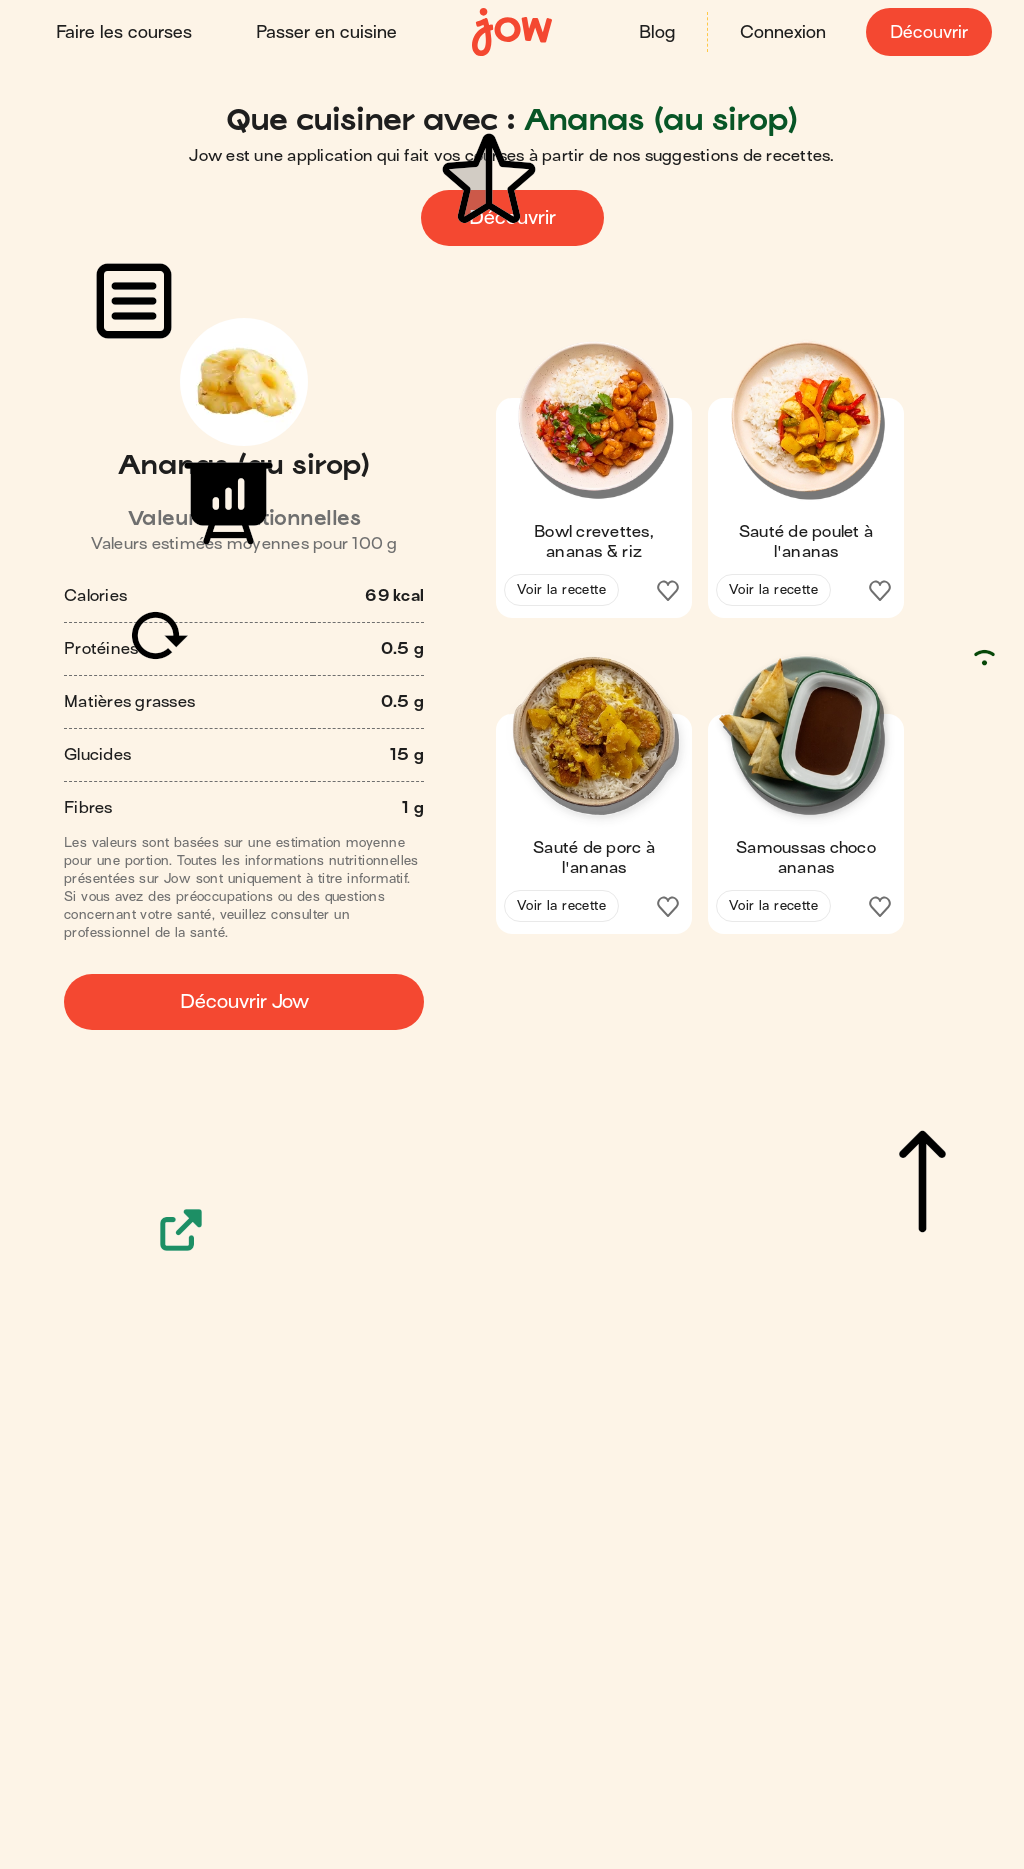 This screenshot has height=1869, width=1024. Describe the element at coordinates (134, 301) in the screenshot. I see `open navigation menu` at that location.